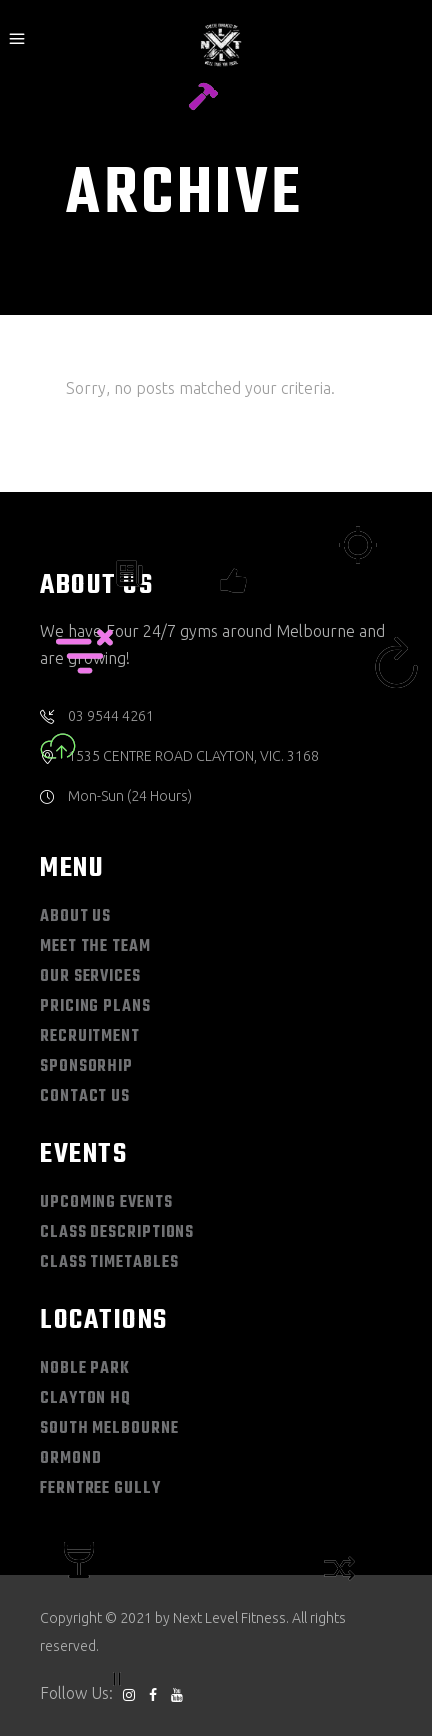  What do you see at coordinates (79, 1560) in the screenshot?
I see `browse wine selection or menu` at bounding box center [79, 1560].